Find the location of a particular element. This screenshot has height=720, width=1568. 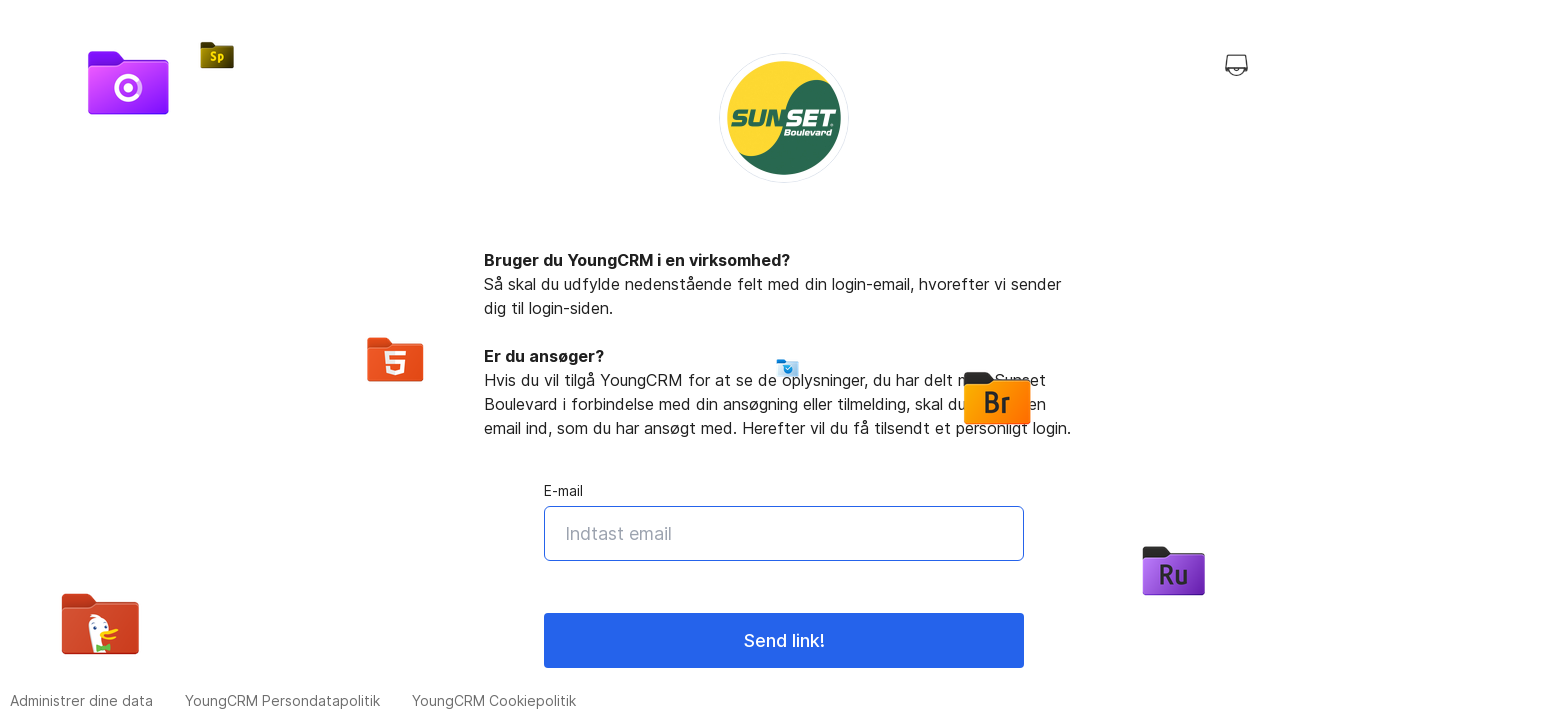

open folder containing adobe spark projects is located at coordinates (217, 56).